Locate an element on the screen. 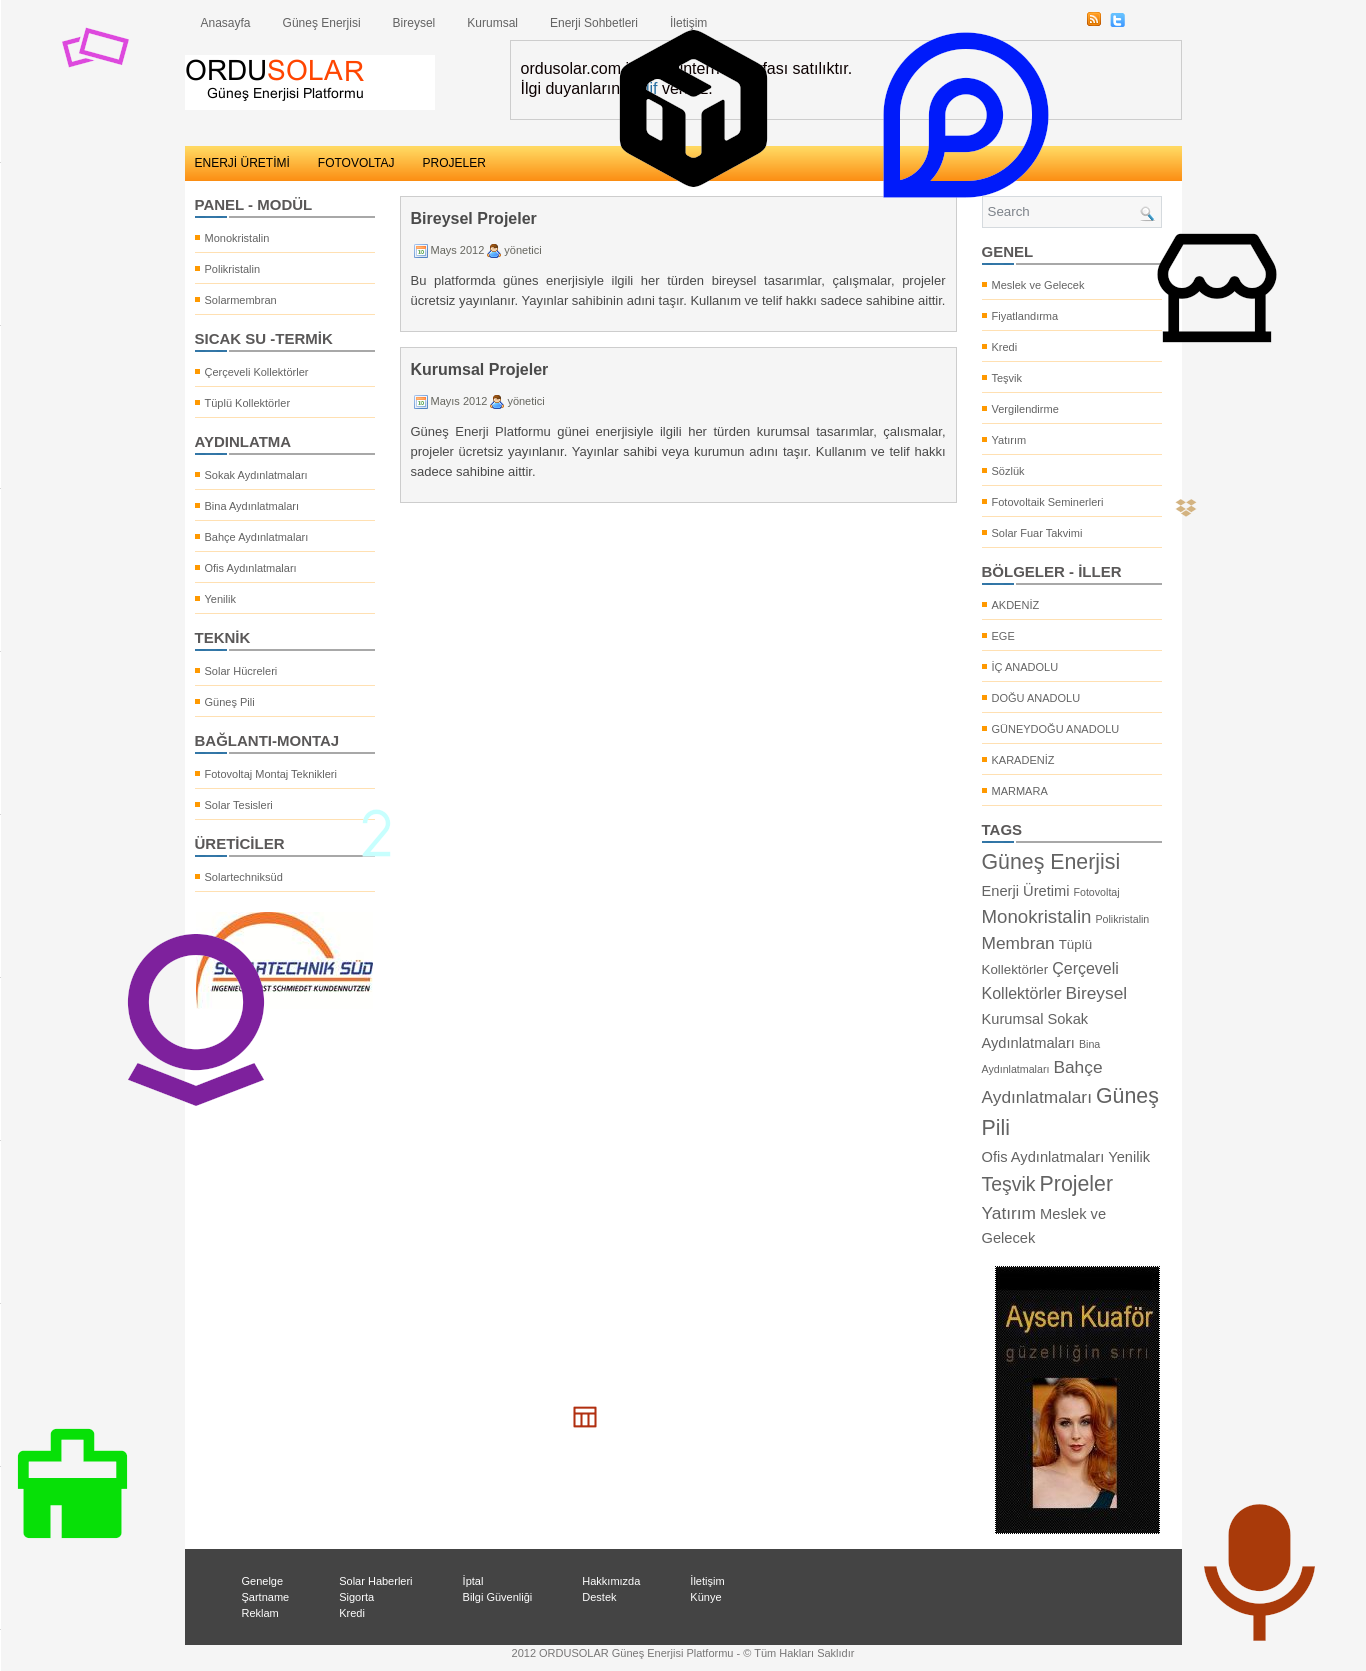 Image resolution: width=1366 pixels, height=1671 pixels. open microsoft loop app is located at coordinates (966, 115).